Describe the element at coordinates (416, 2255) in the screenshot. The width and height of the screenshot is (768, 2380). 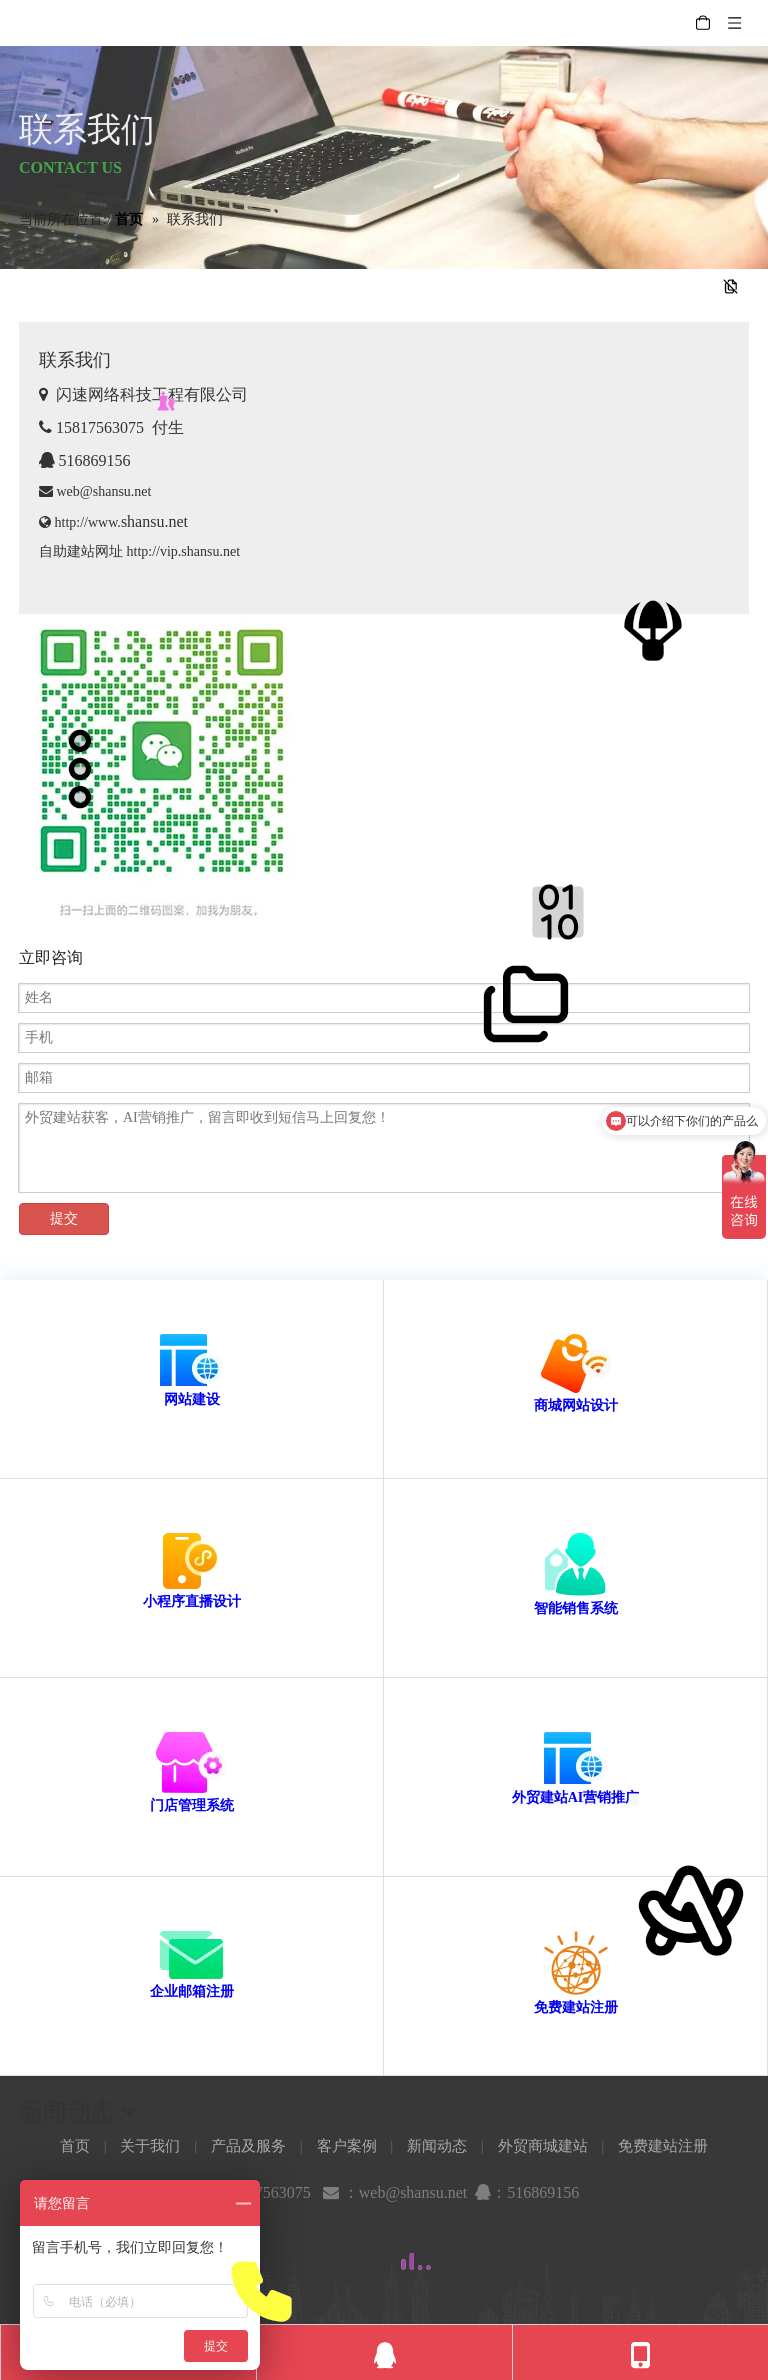
I see `indicates moderate signal strength` at that location.